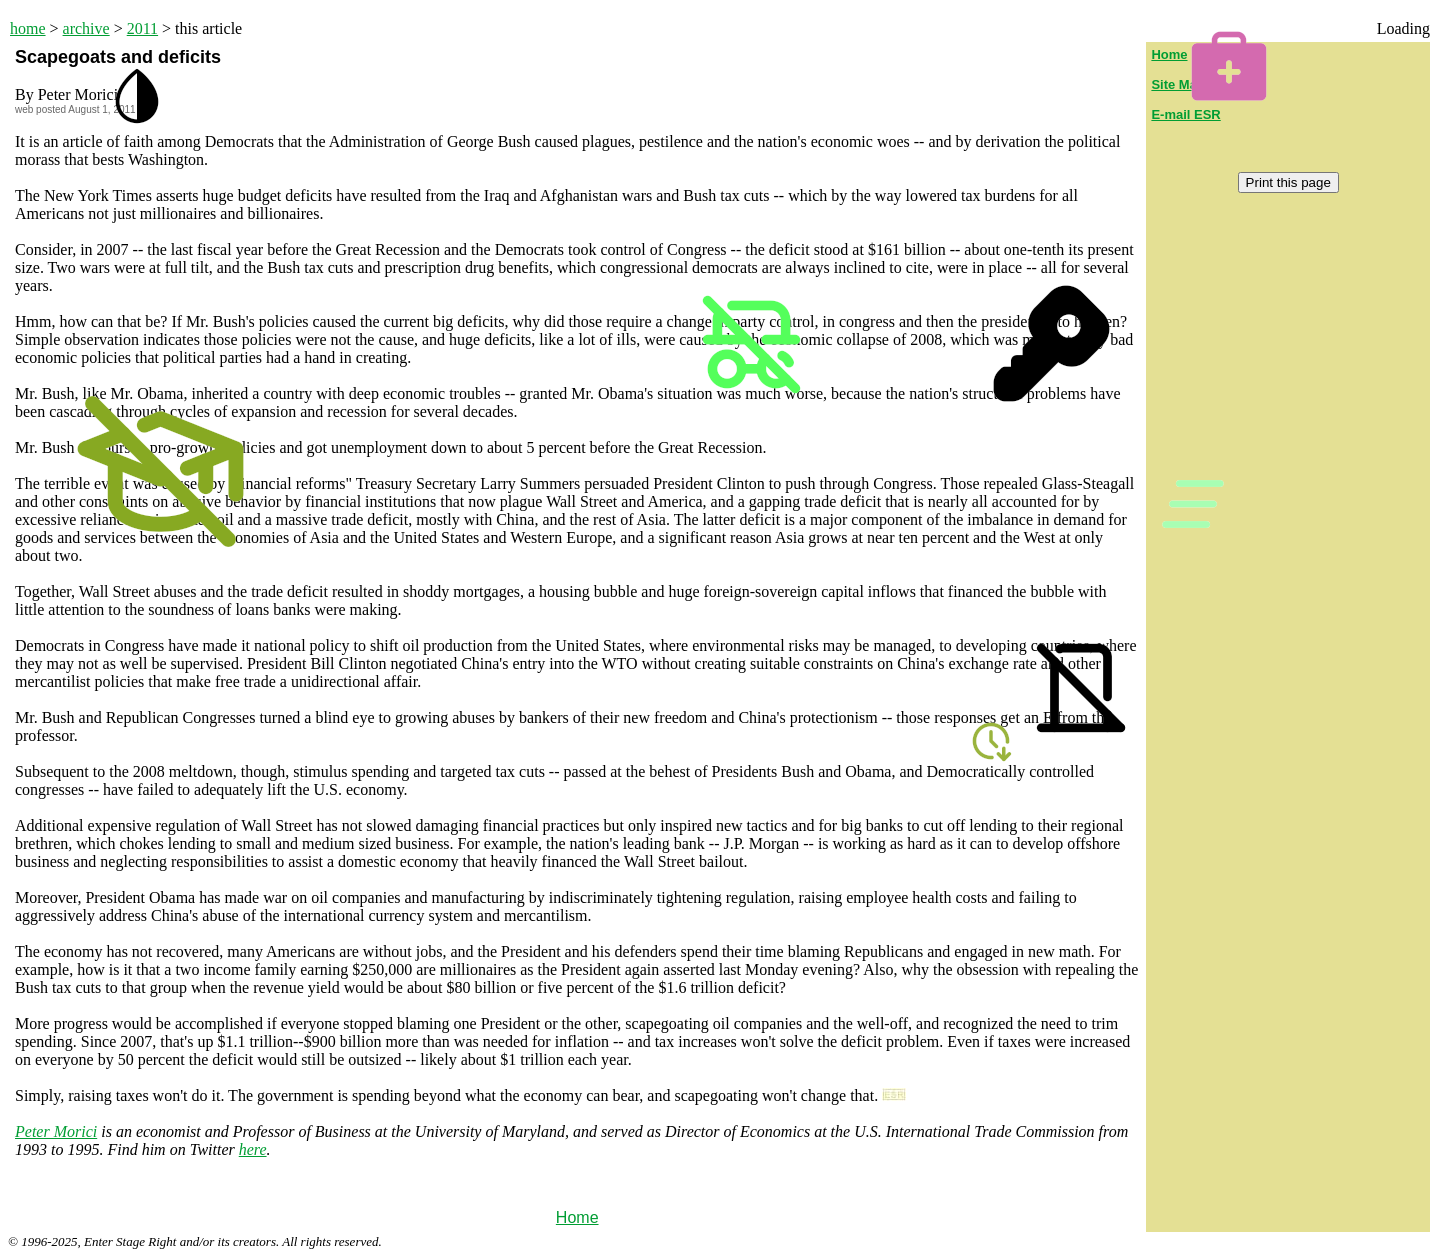 The height and width of the screenshot is (1250, 1440). Describe the element at coordinates (1081, 688) in the screenshot. I see `door access disabled or unavailable` at that location.